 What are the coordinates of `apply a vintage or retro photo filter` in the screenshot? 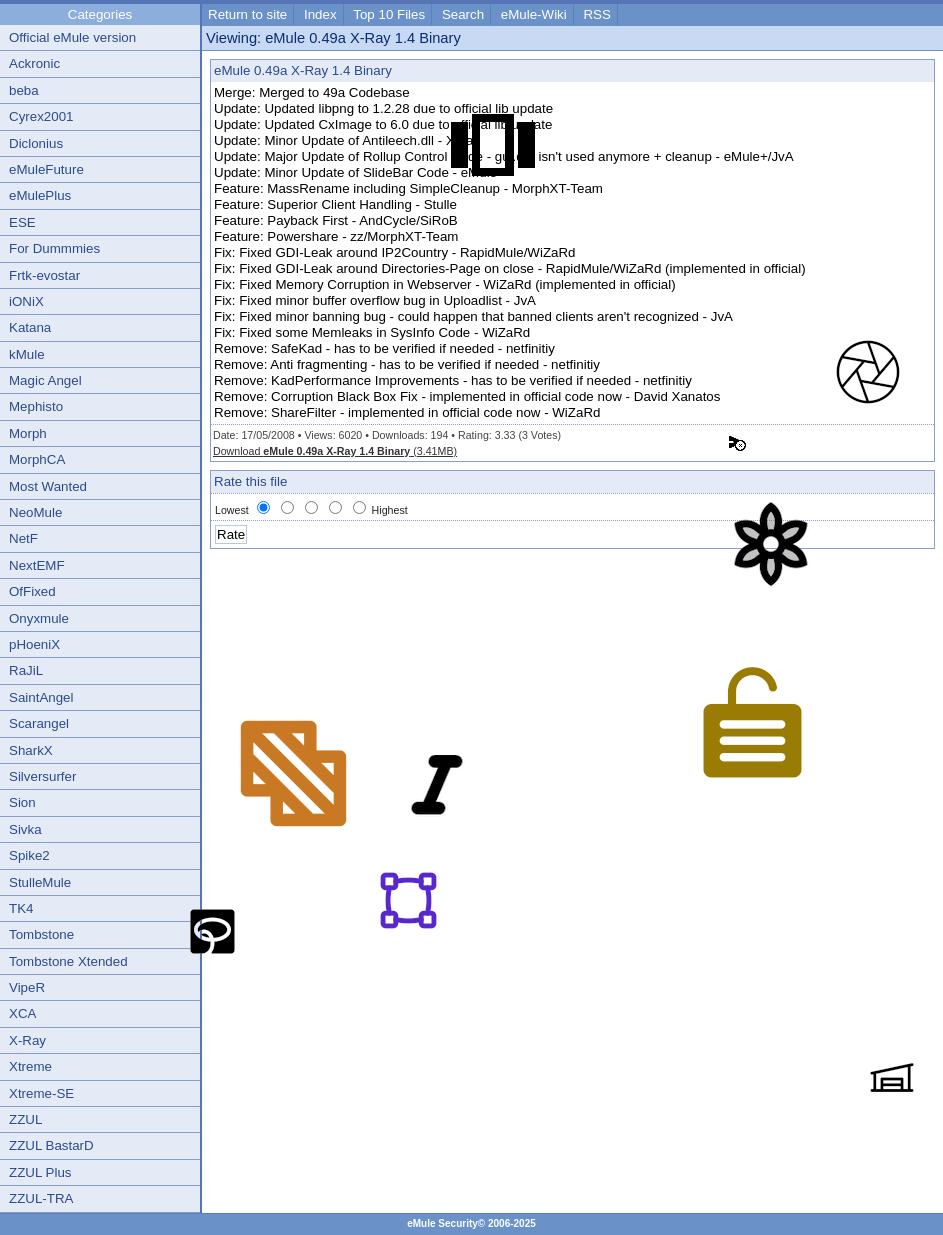 It's located at (771, 544).